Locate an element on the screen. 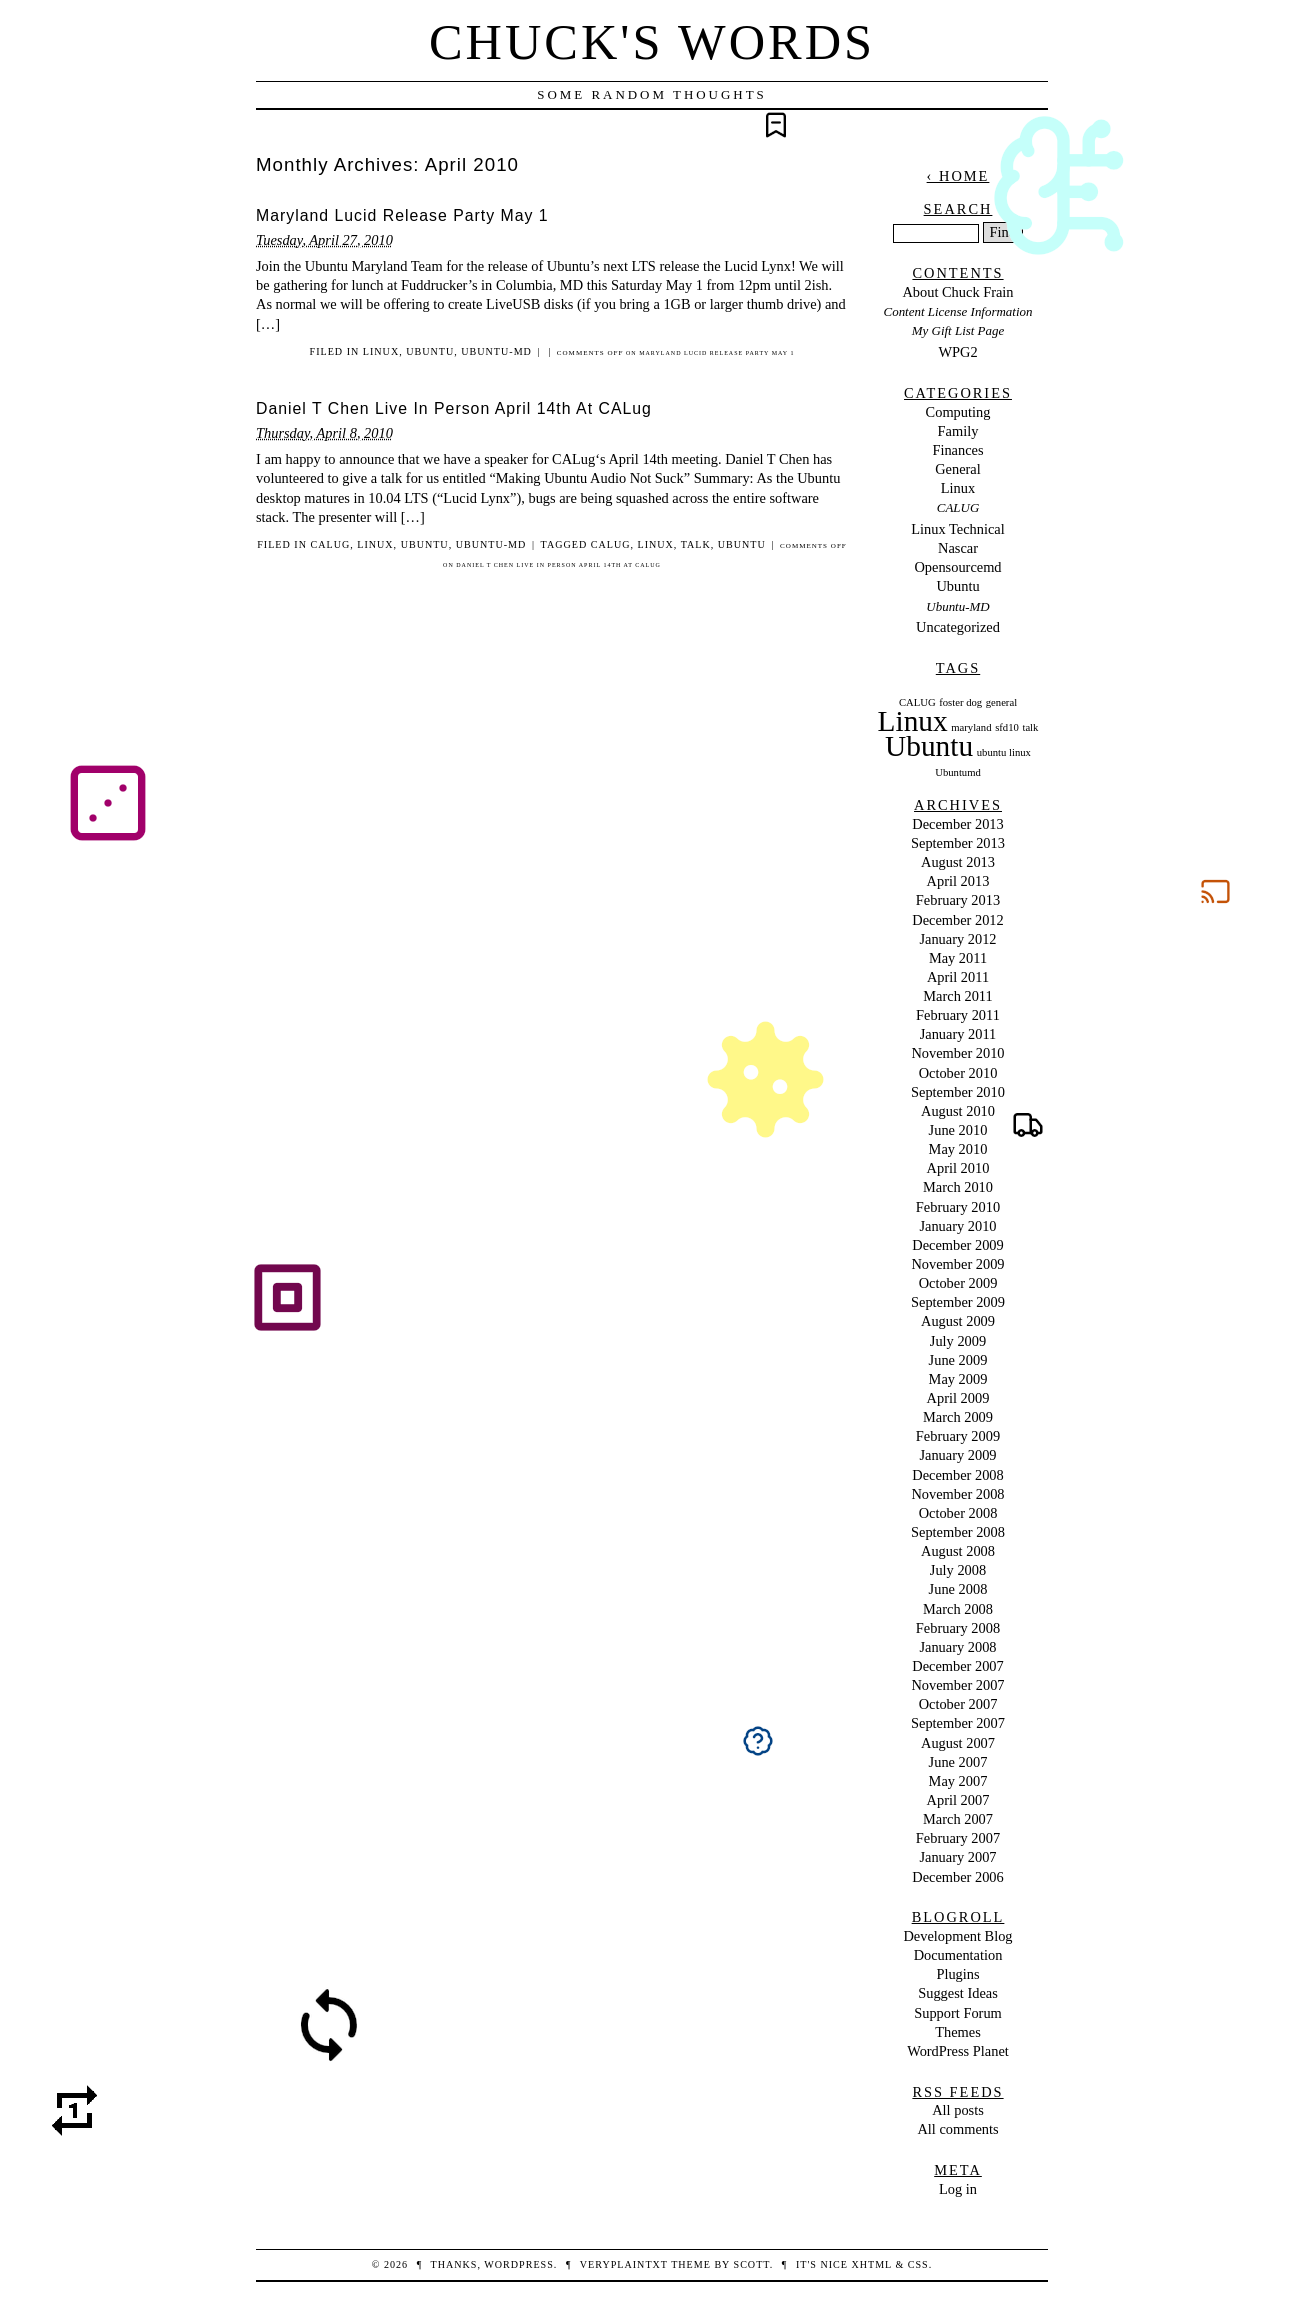  randomize or shuffle content is located at coordinates (108, 803).